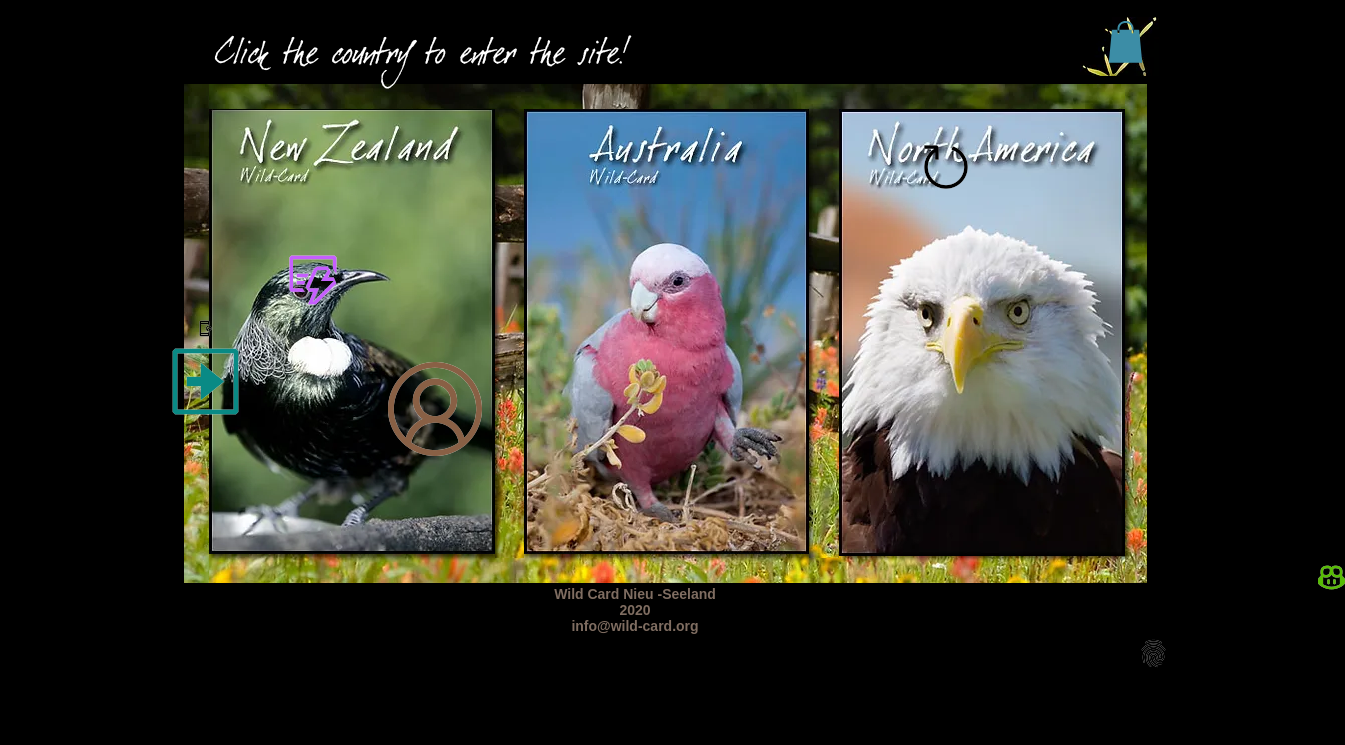 This screenshot has width=1345, height=745. I want to click on access GitHub Copilot AI assistant, so click(1331, 577).